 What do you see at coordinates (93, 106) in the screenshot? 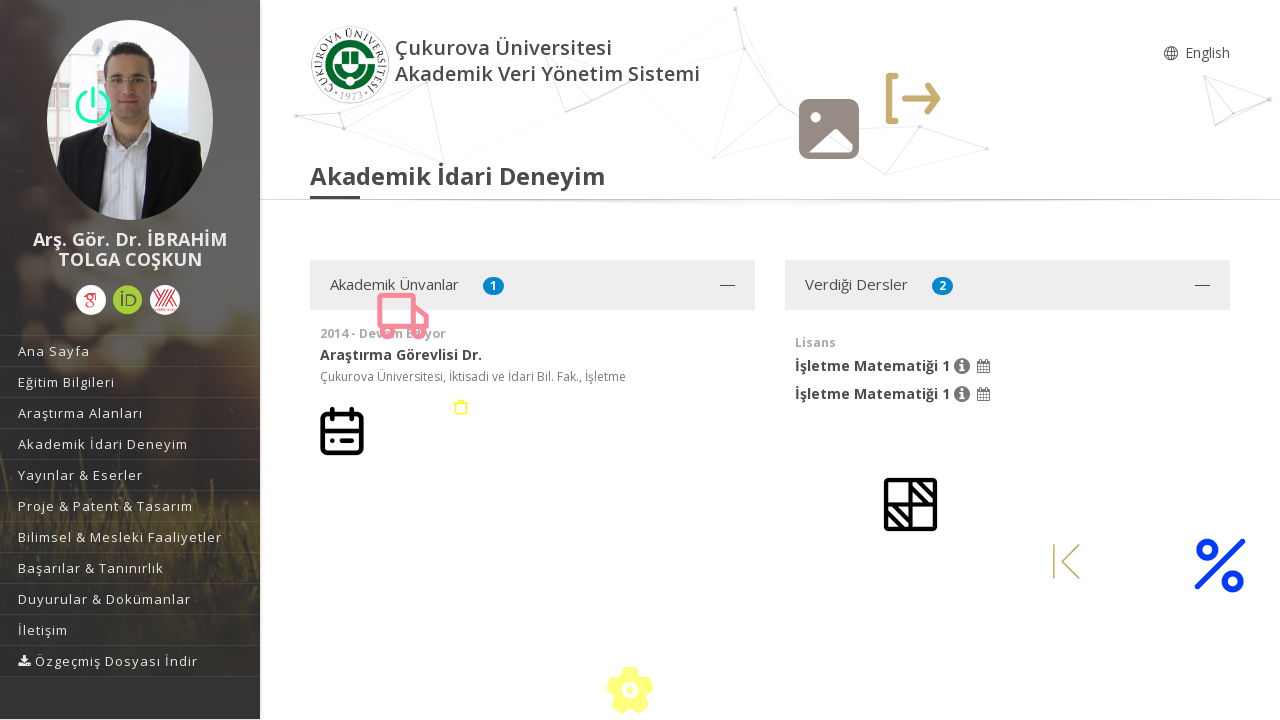
I see `turn off or shut down the device` at bounding box center [93, 106].